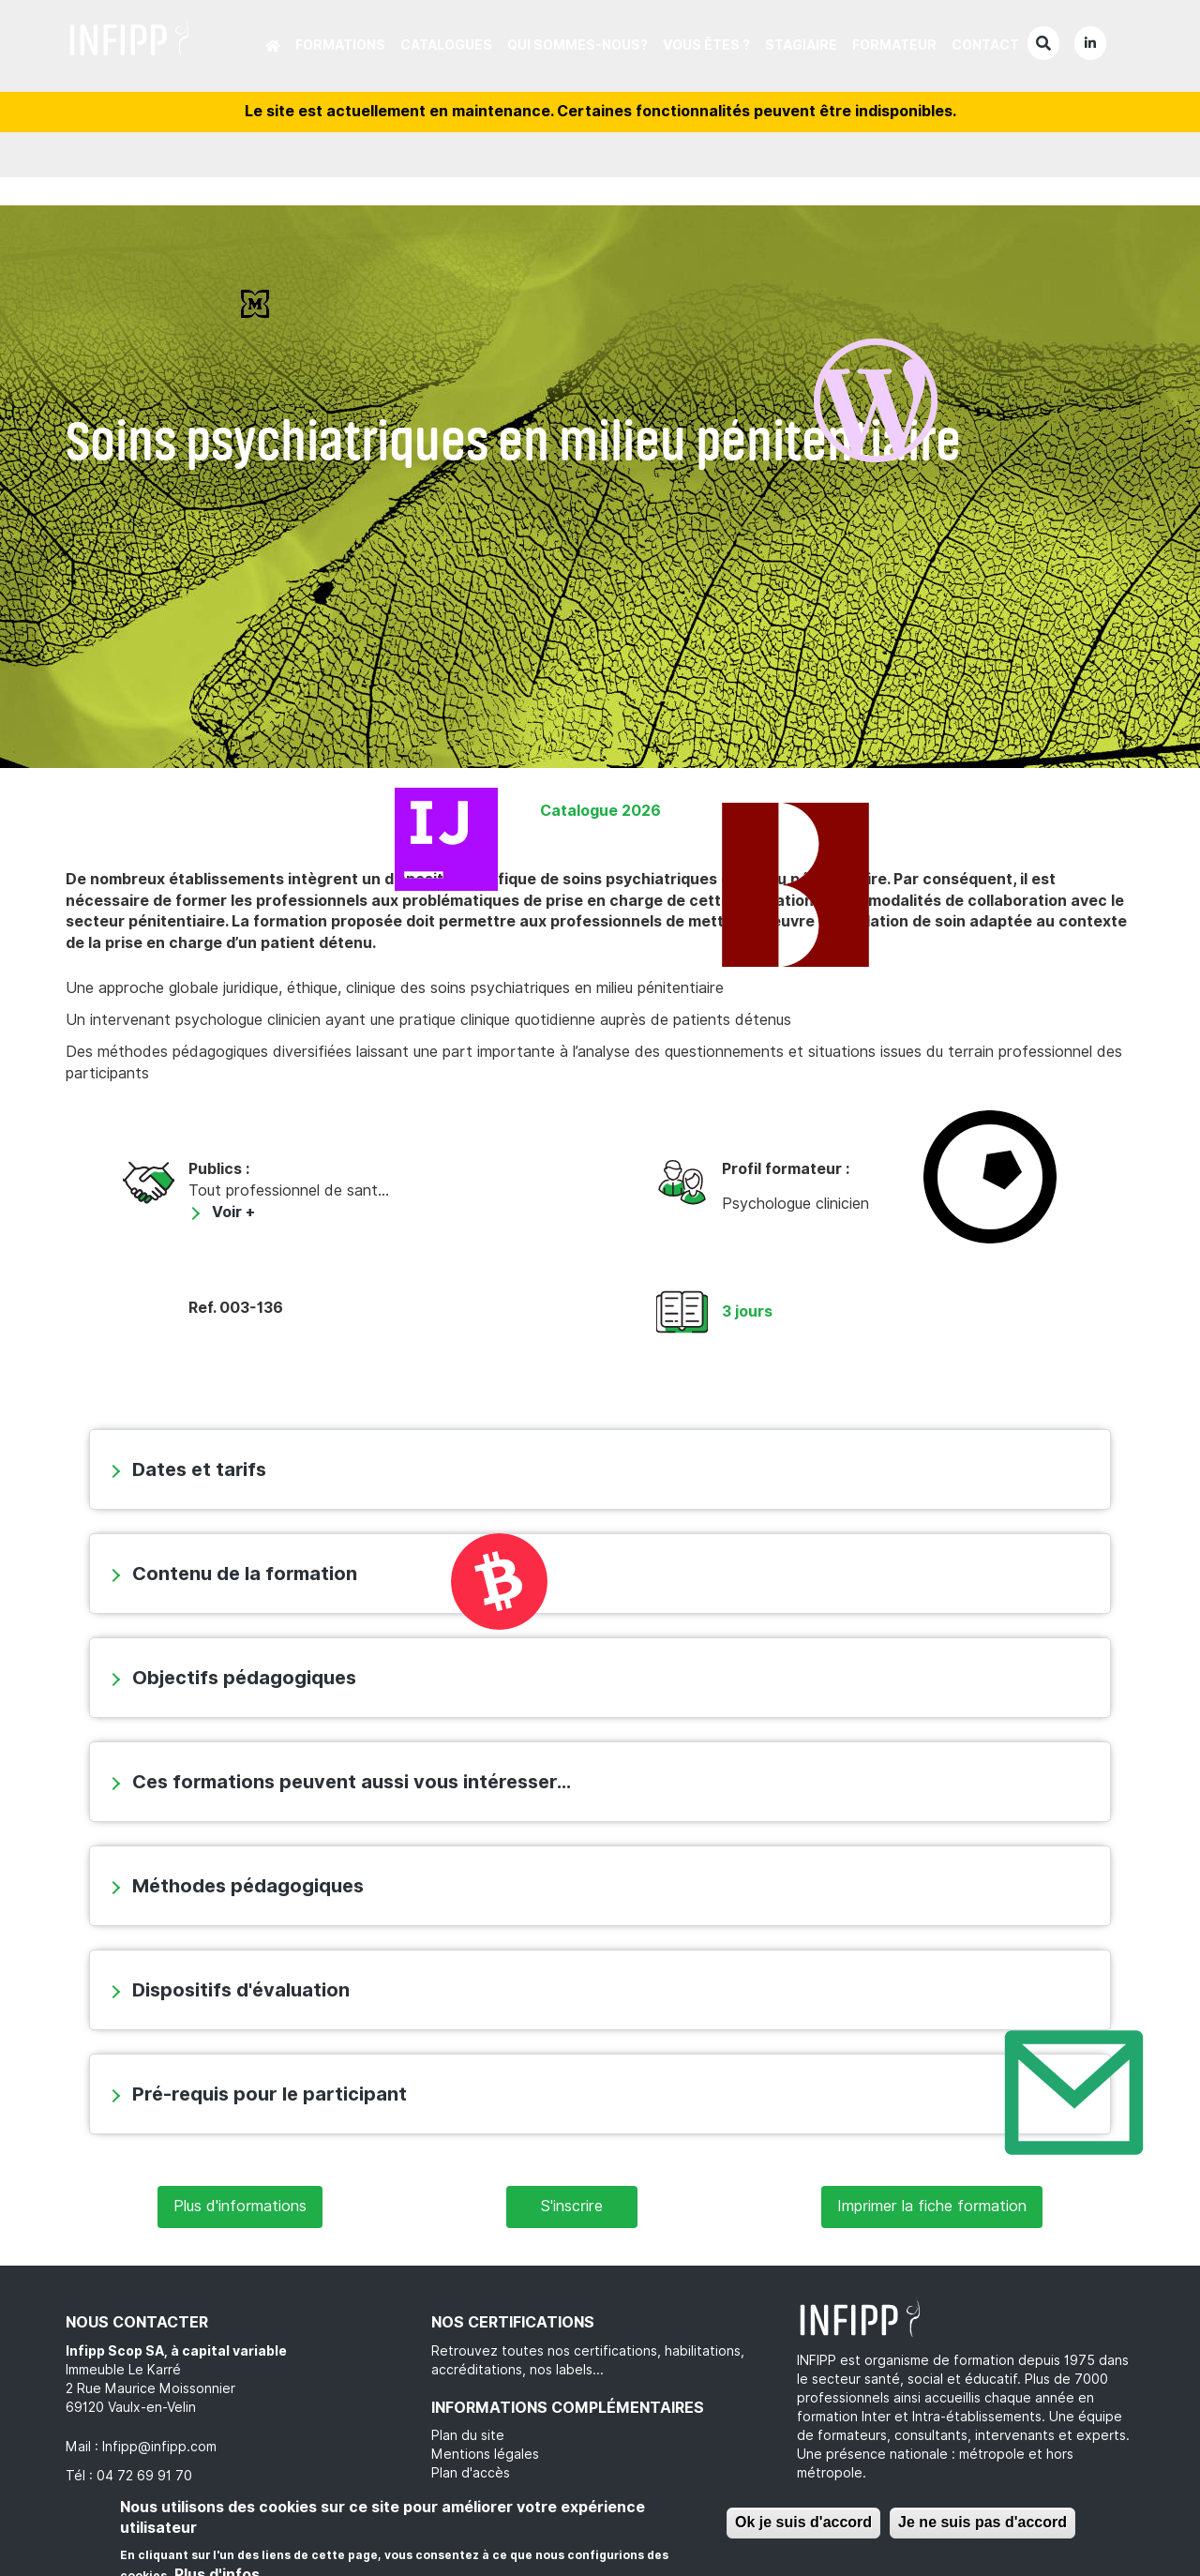  I want to click on open the Backstage casting app, so click(795, 884).